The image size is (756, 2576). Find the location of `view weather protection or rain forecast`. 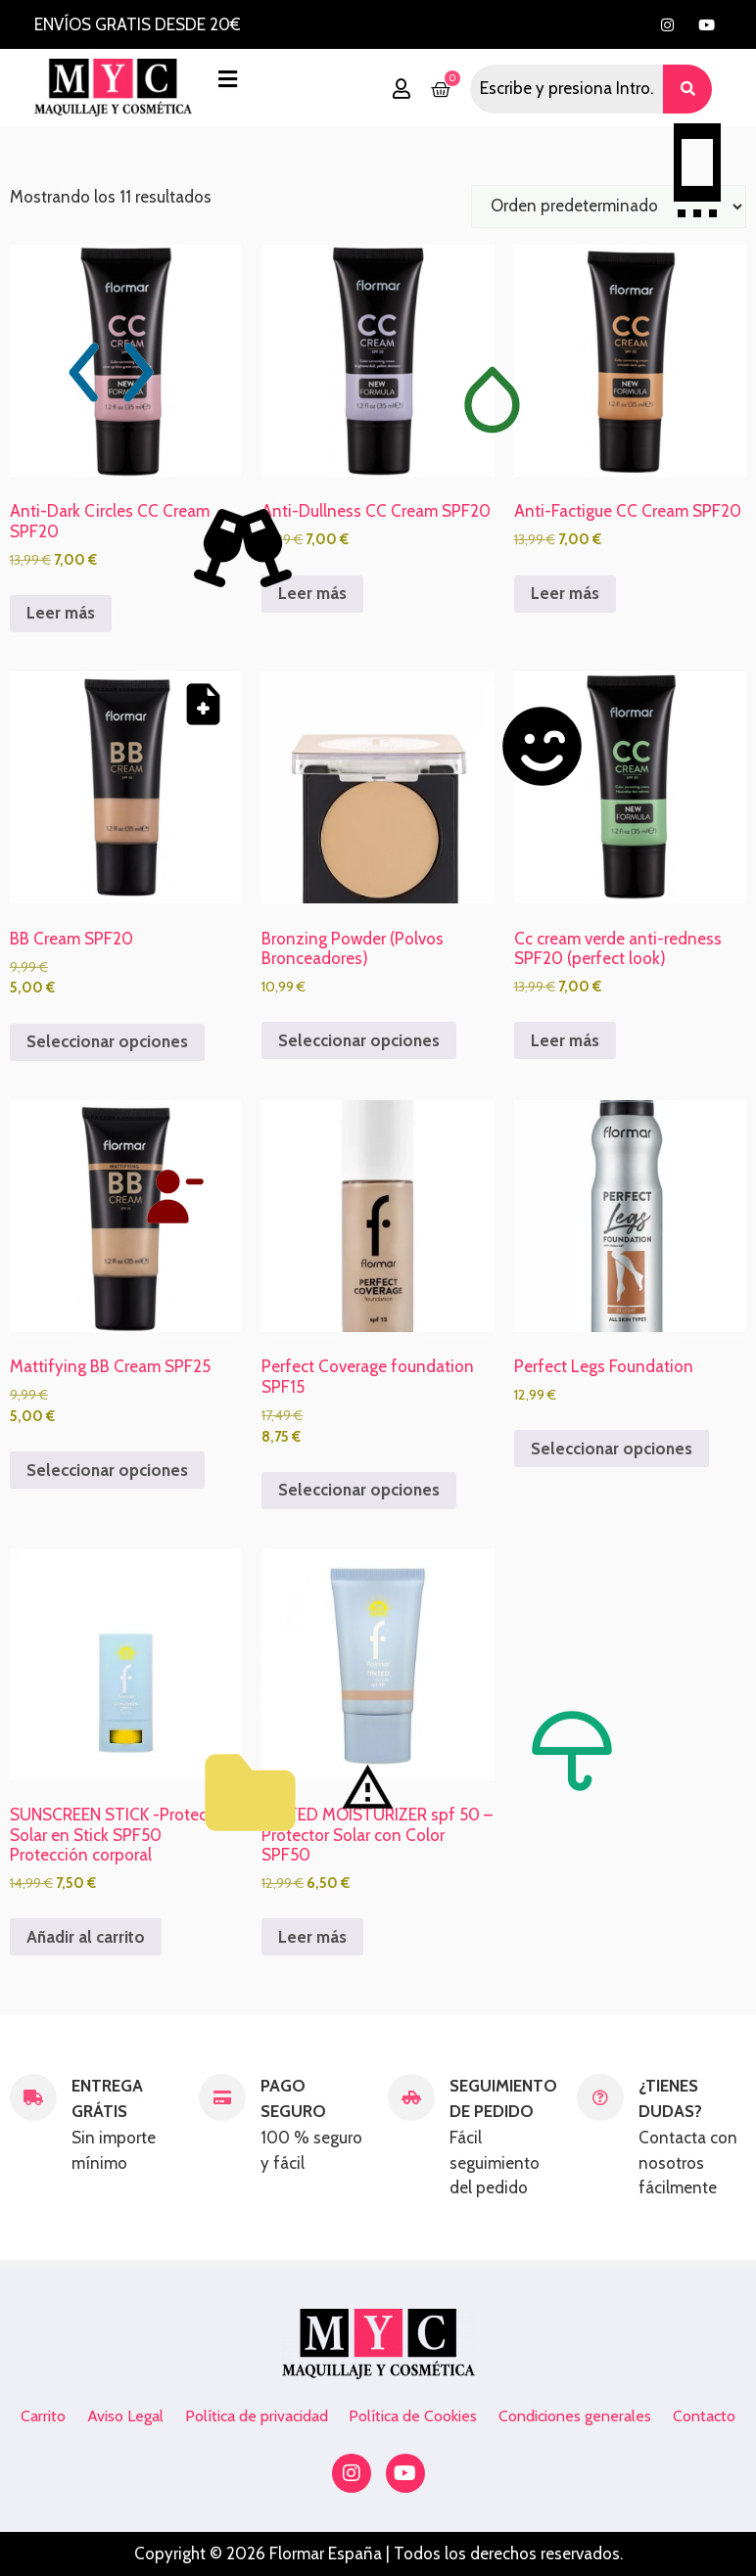

view weather protection or rain forecast is located at coordinates (572, 1751).